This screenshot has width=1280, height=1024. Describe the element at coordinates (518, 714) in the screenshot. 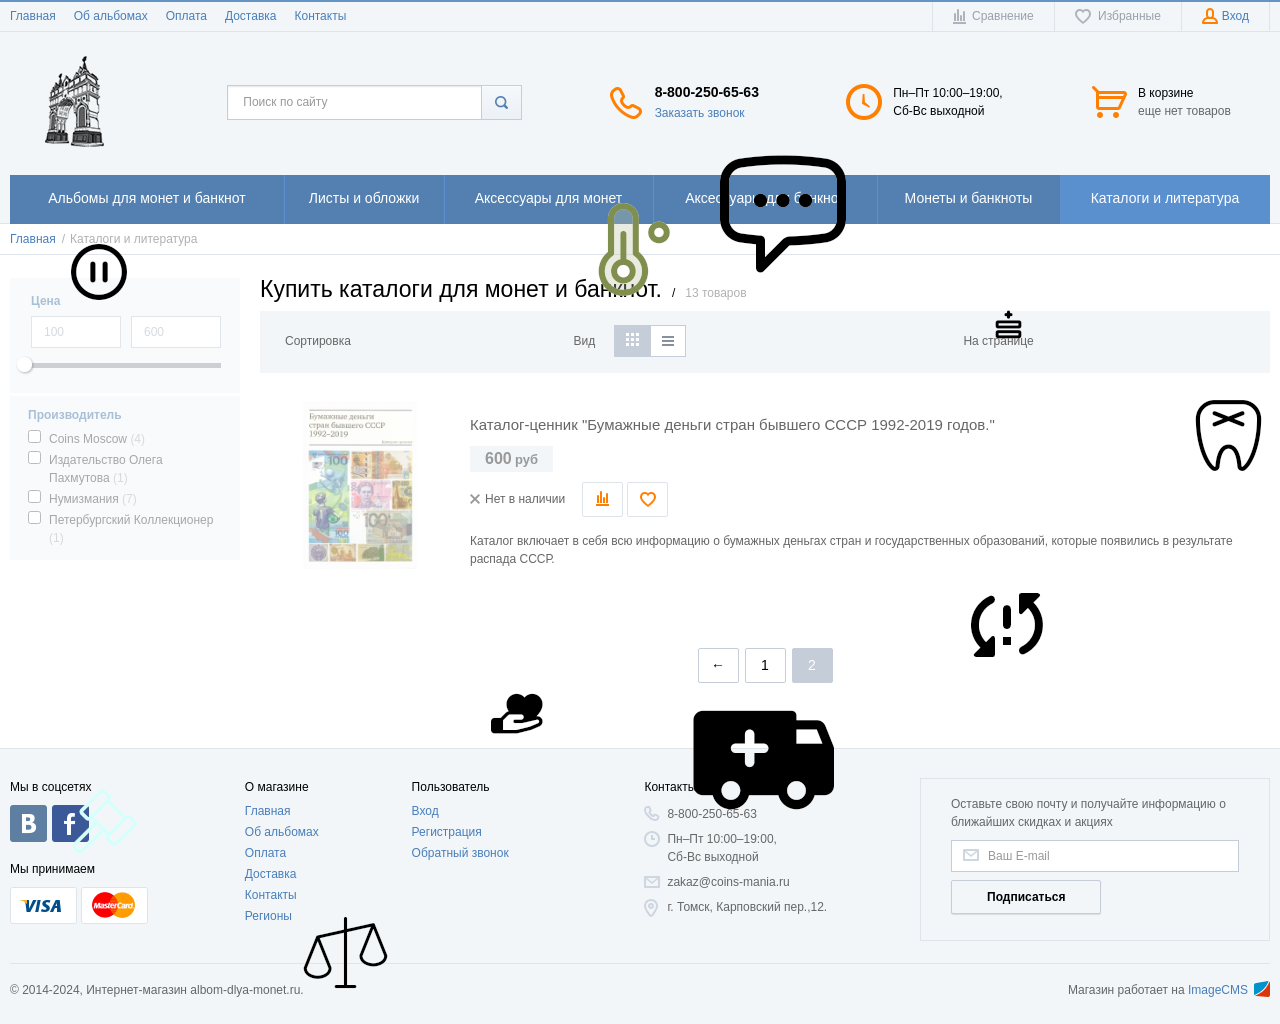

I see `donate or make a charitable contribution` at that location.